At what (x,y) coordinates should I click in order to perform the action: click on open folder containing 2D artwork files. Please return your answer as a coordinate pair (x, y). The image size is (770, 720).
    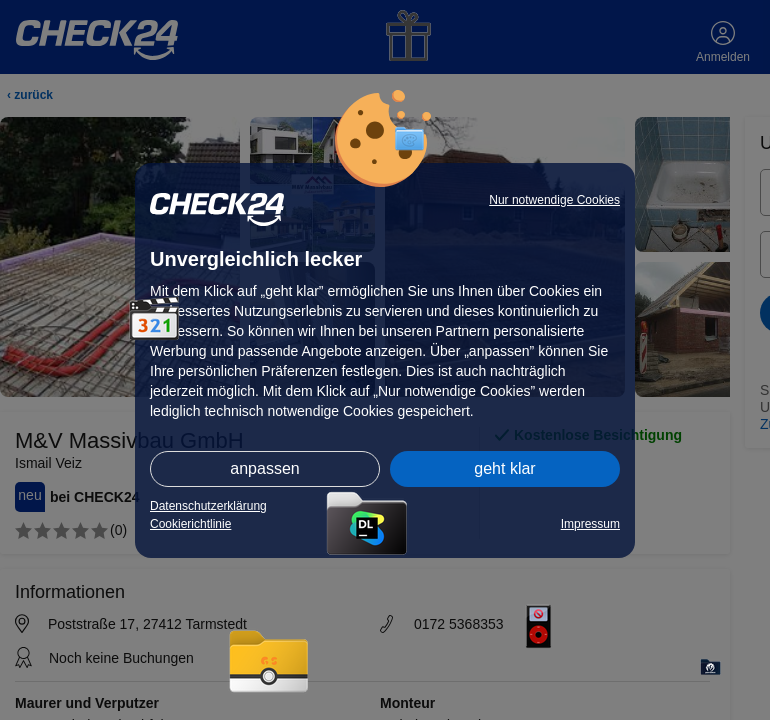
    Looking at the image, I should click on (409, 138).